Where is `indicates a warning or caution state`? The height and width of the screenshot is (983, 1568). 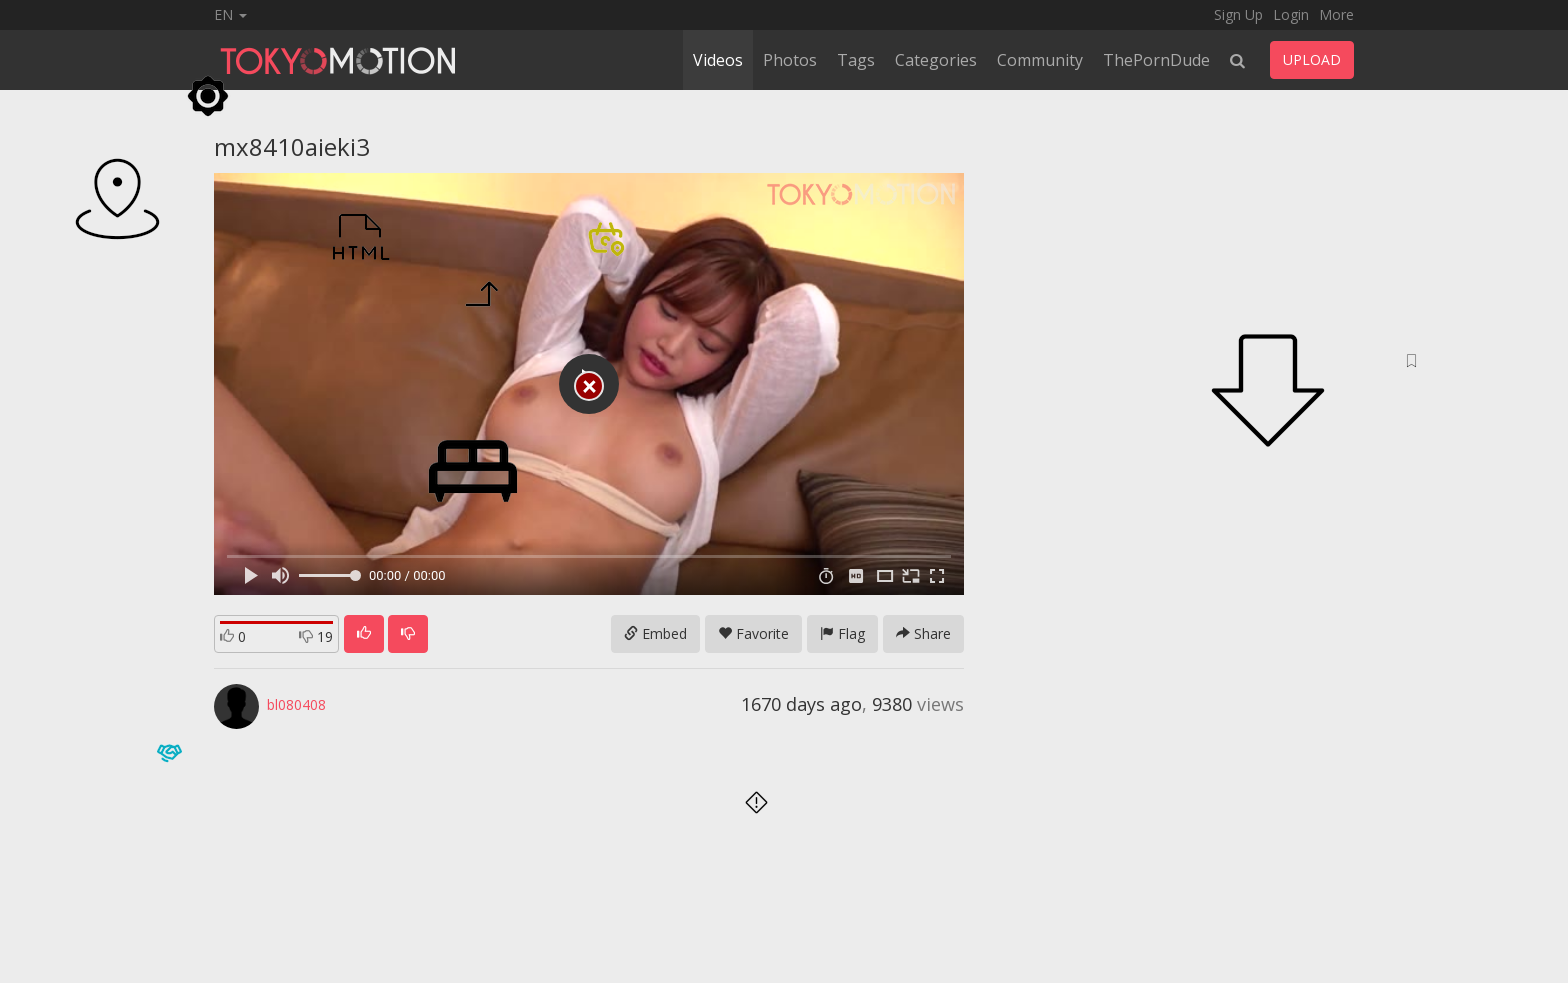 indicates a warning or caution state is located at coordinates (756, 802).